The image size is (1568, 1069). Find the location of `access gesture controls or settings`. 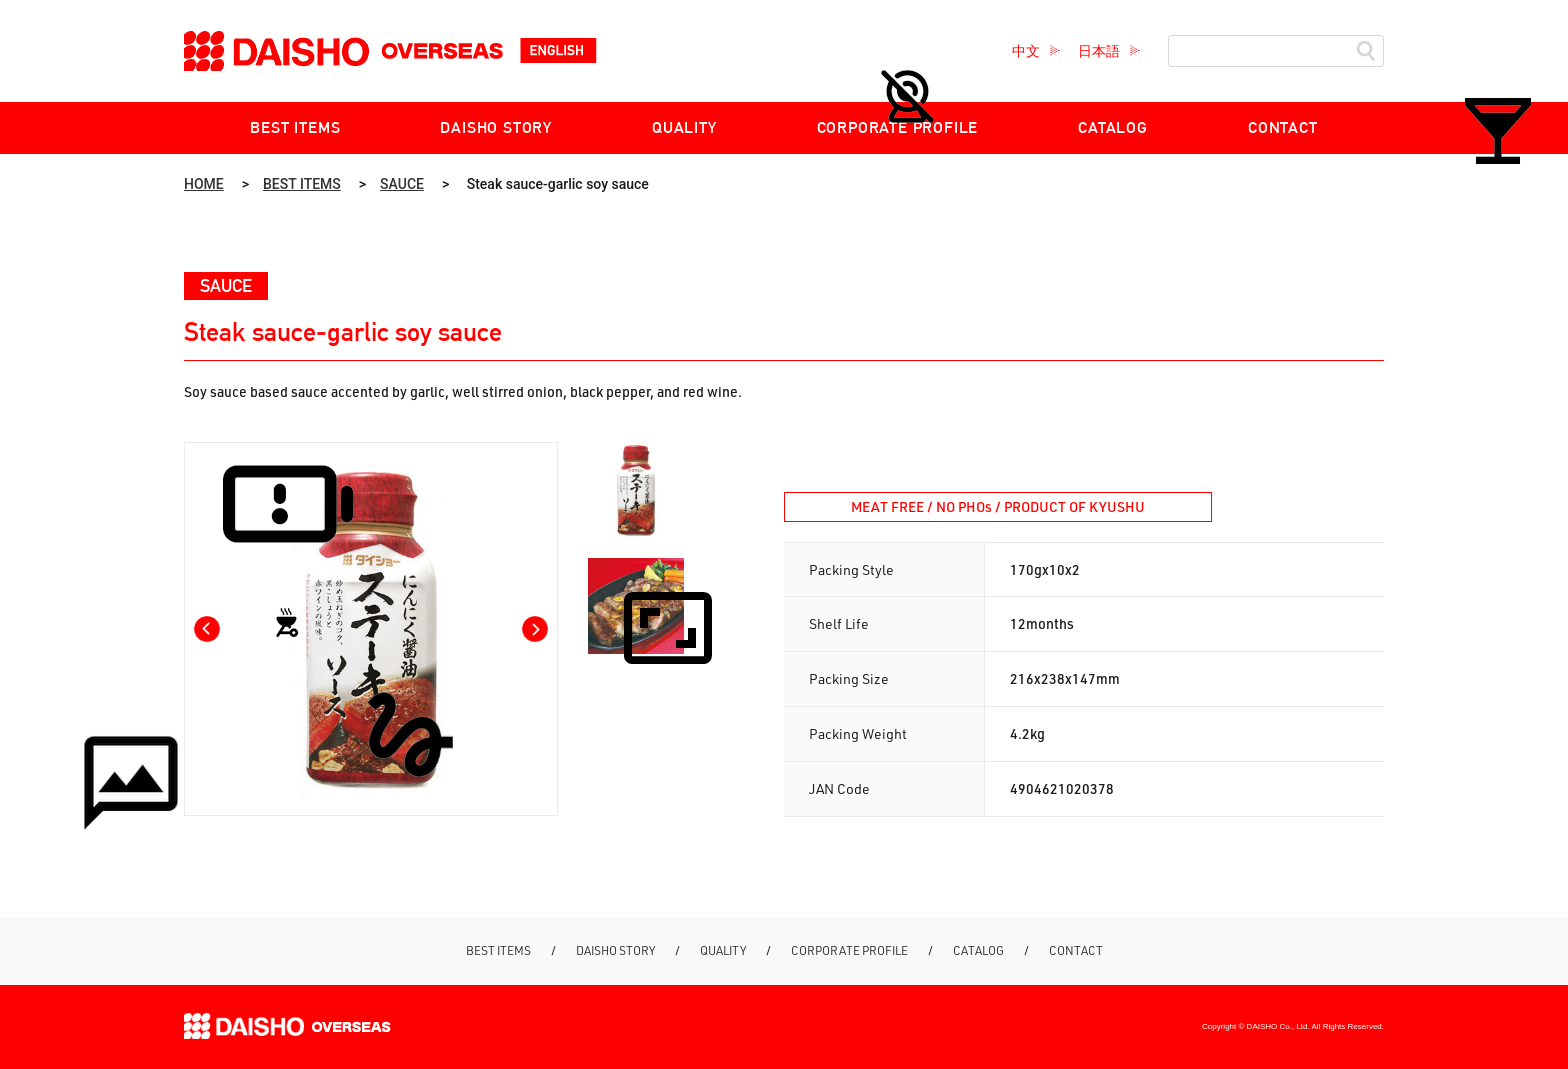

access gesture controls or settings is located at coordinates (410, 734).